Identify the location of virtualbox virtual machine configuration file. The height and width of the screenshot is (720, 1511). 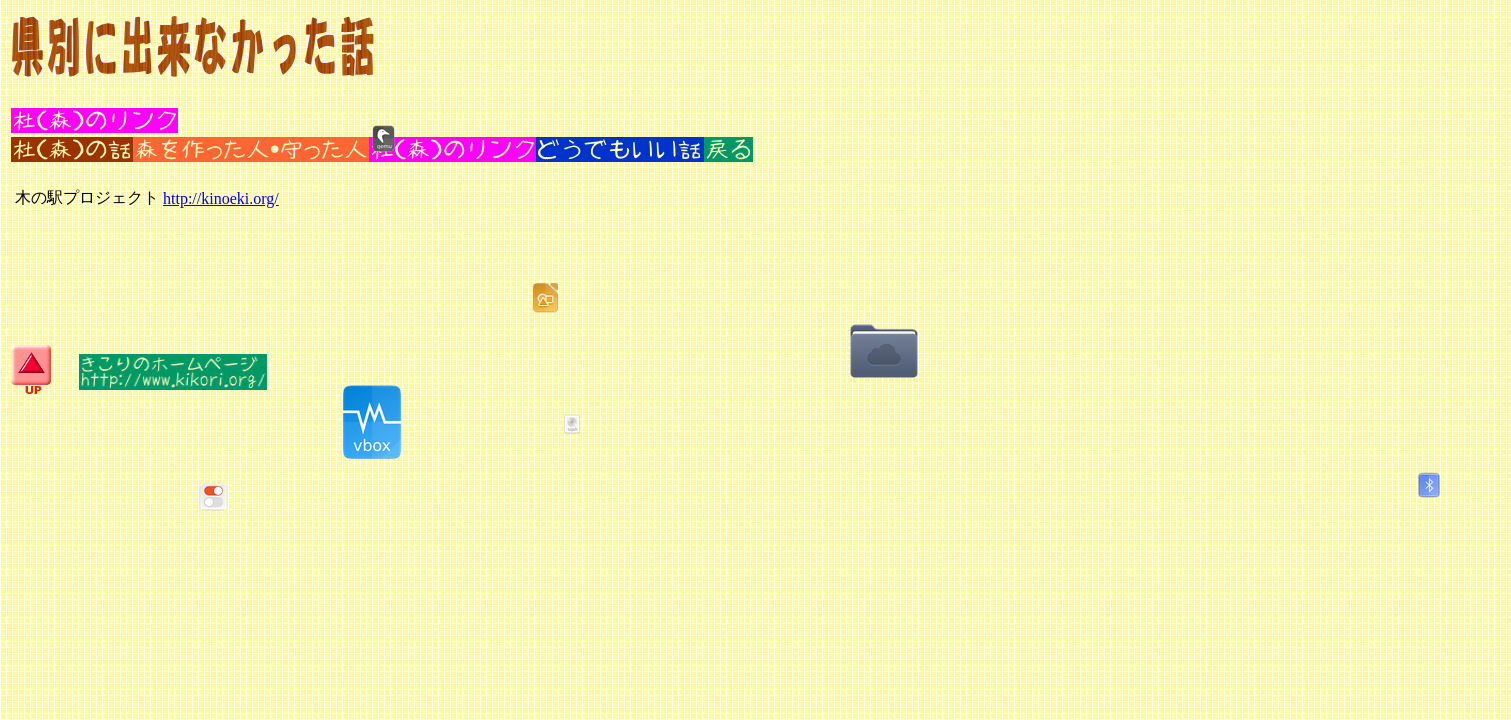
(372, 422).